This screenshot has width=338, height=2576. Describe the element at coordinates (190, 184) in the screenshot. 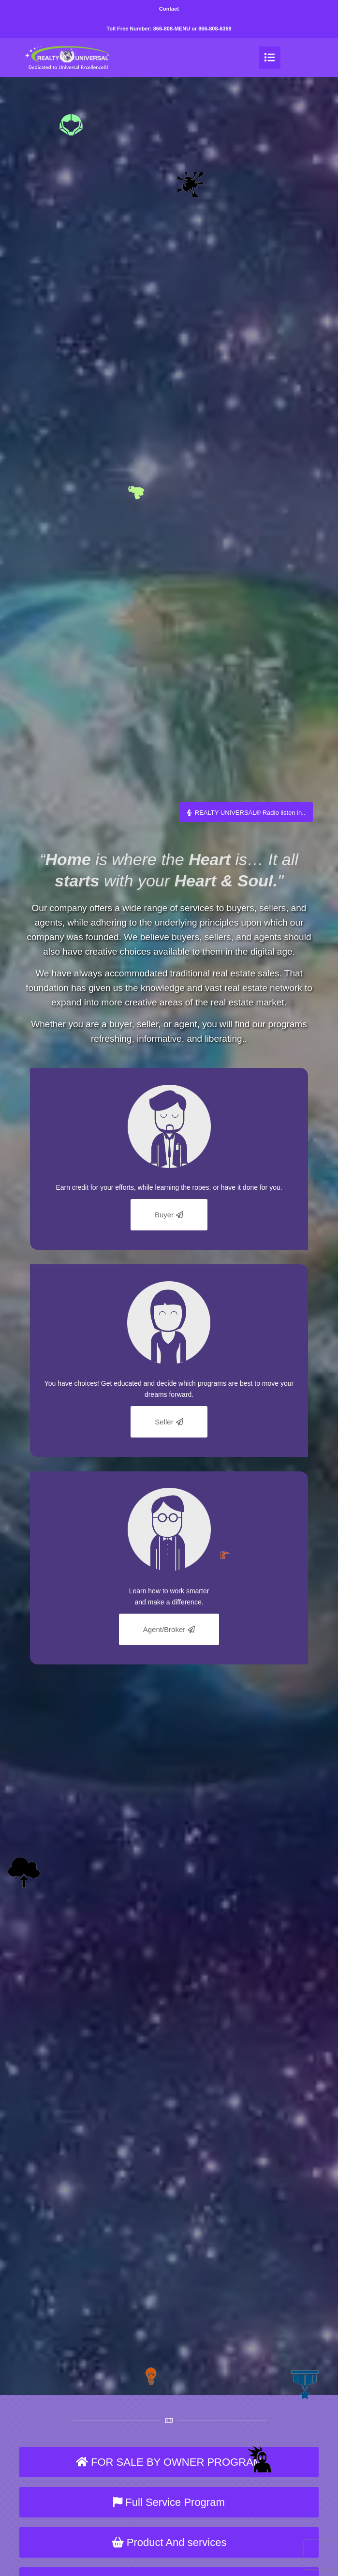

I see `view character health or organ status` at that location.